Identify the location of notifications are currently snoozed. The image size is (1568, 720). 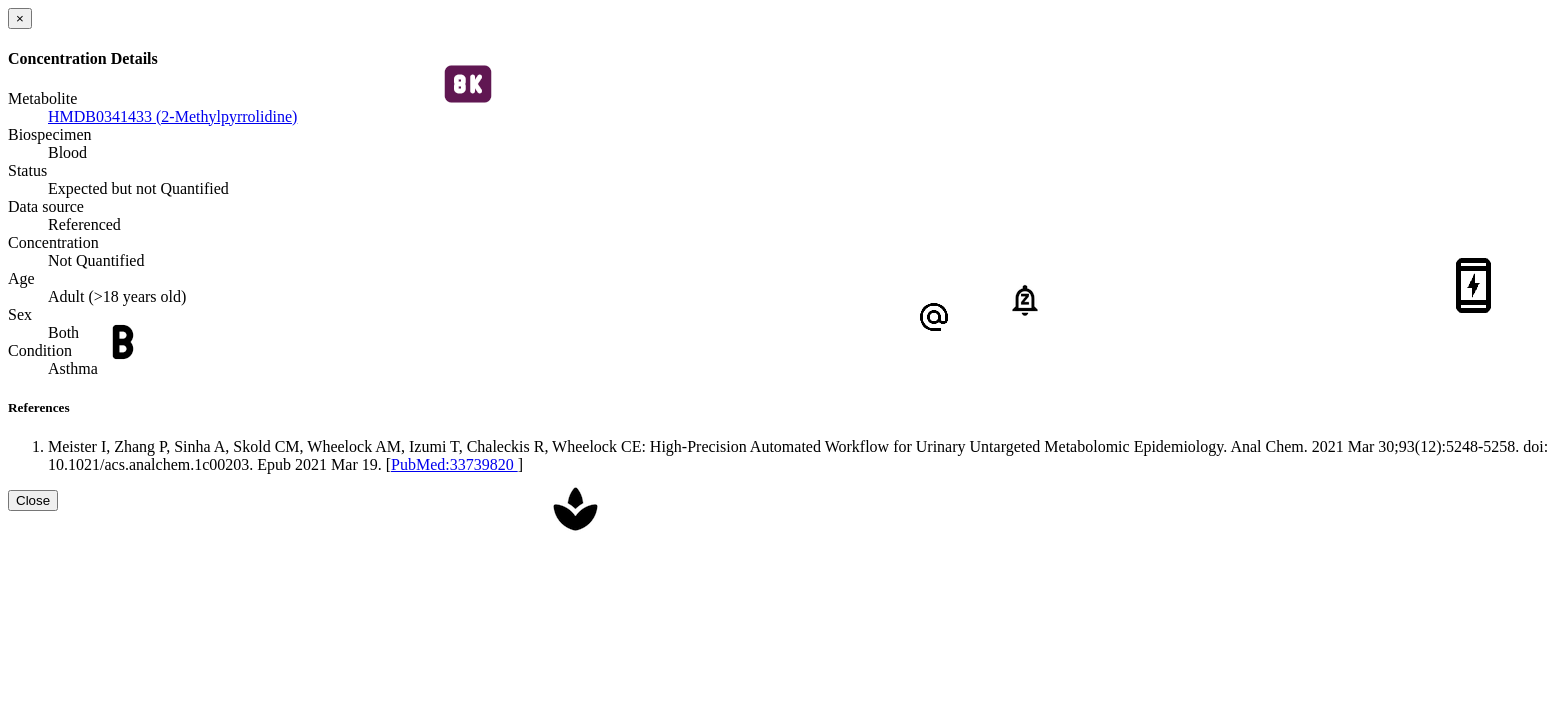
(1025, 300).